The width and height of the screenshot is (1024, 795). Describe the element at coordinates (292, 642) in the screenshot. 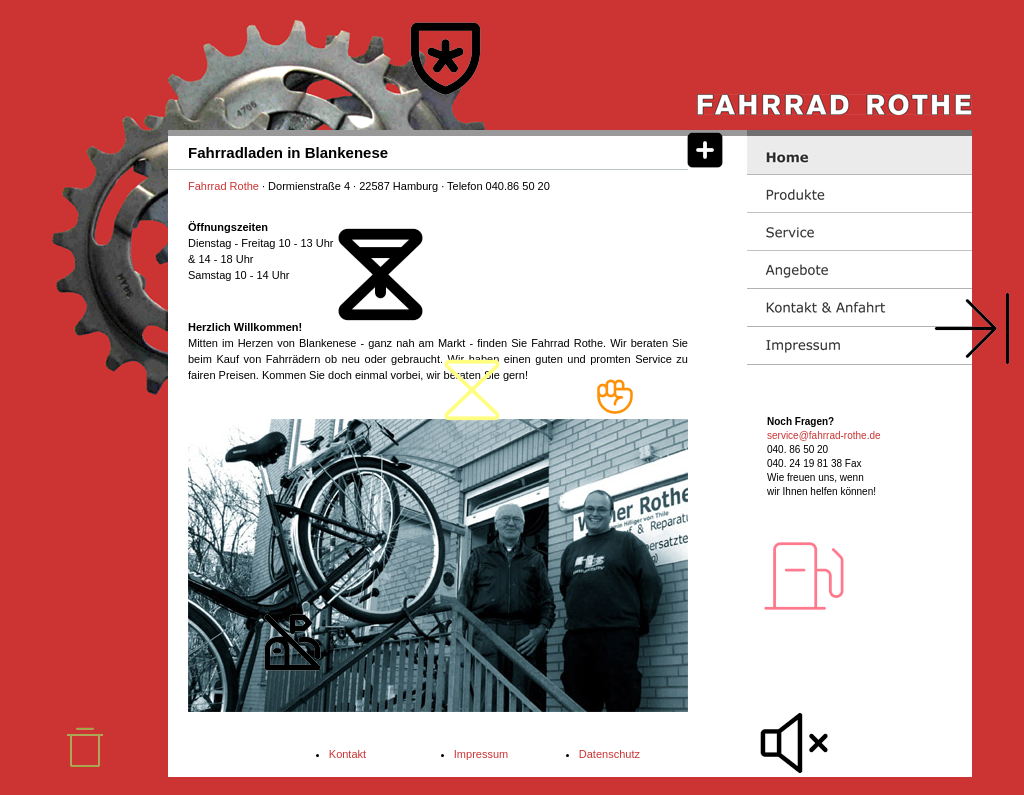

I see `mailbox notifications disabled` at that location.